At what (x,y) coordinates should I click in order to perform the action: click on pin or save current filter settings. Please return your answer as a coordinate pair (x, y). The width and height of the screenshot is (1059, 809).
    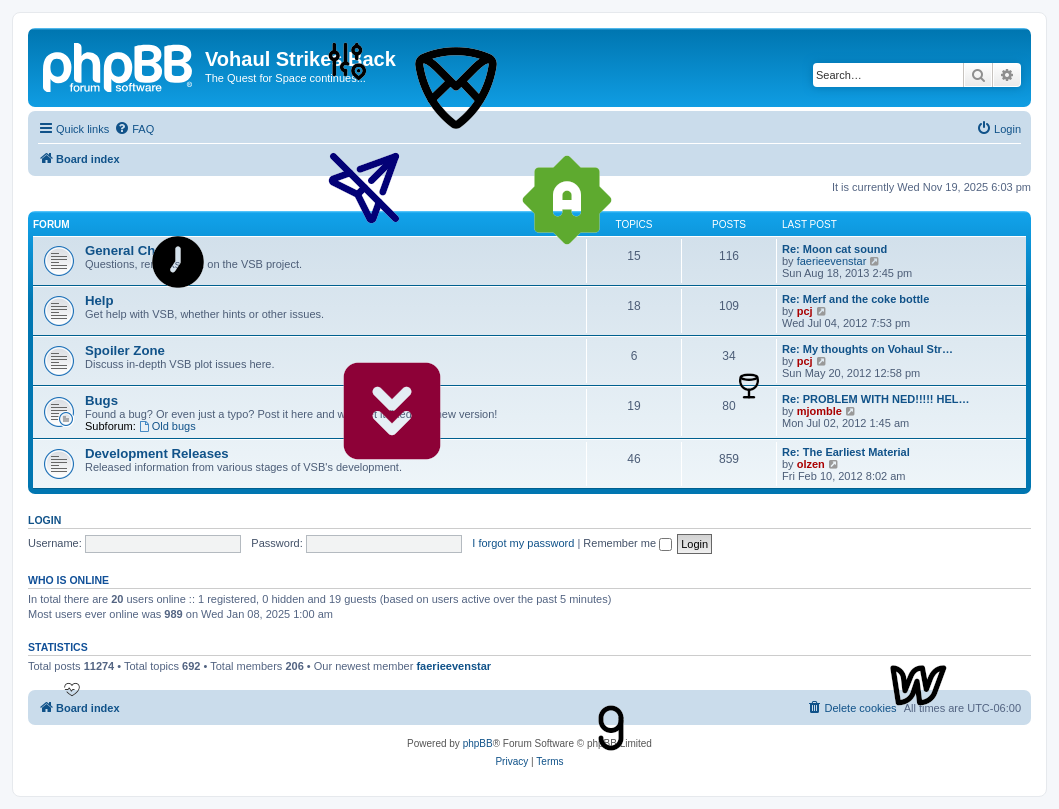
    Looking at the image, I should click on (345, 59).